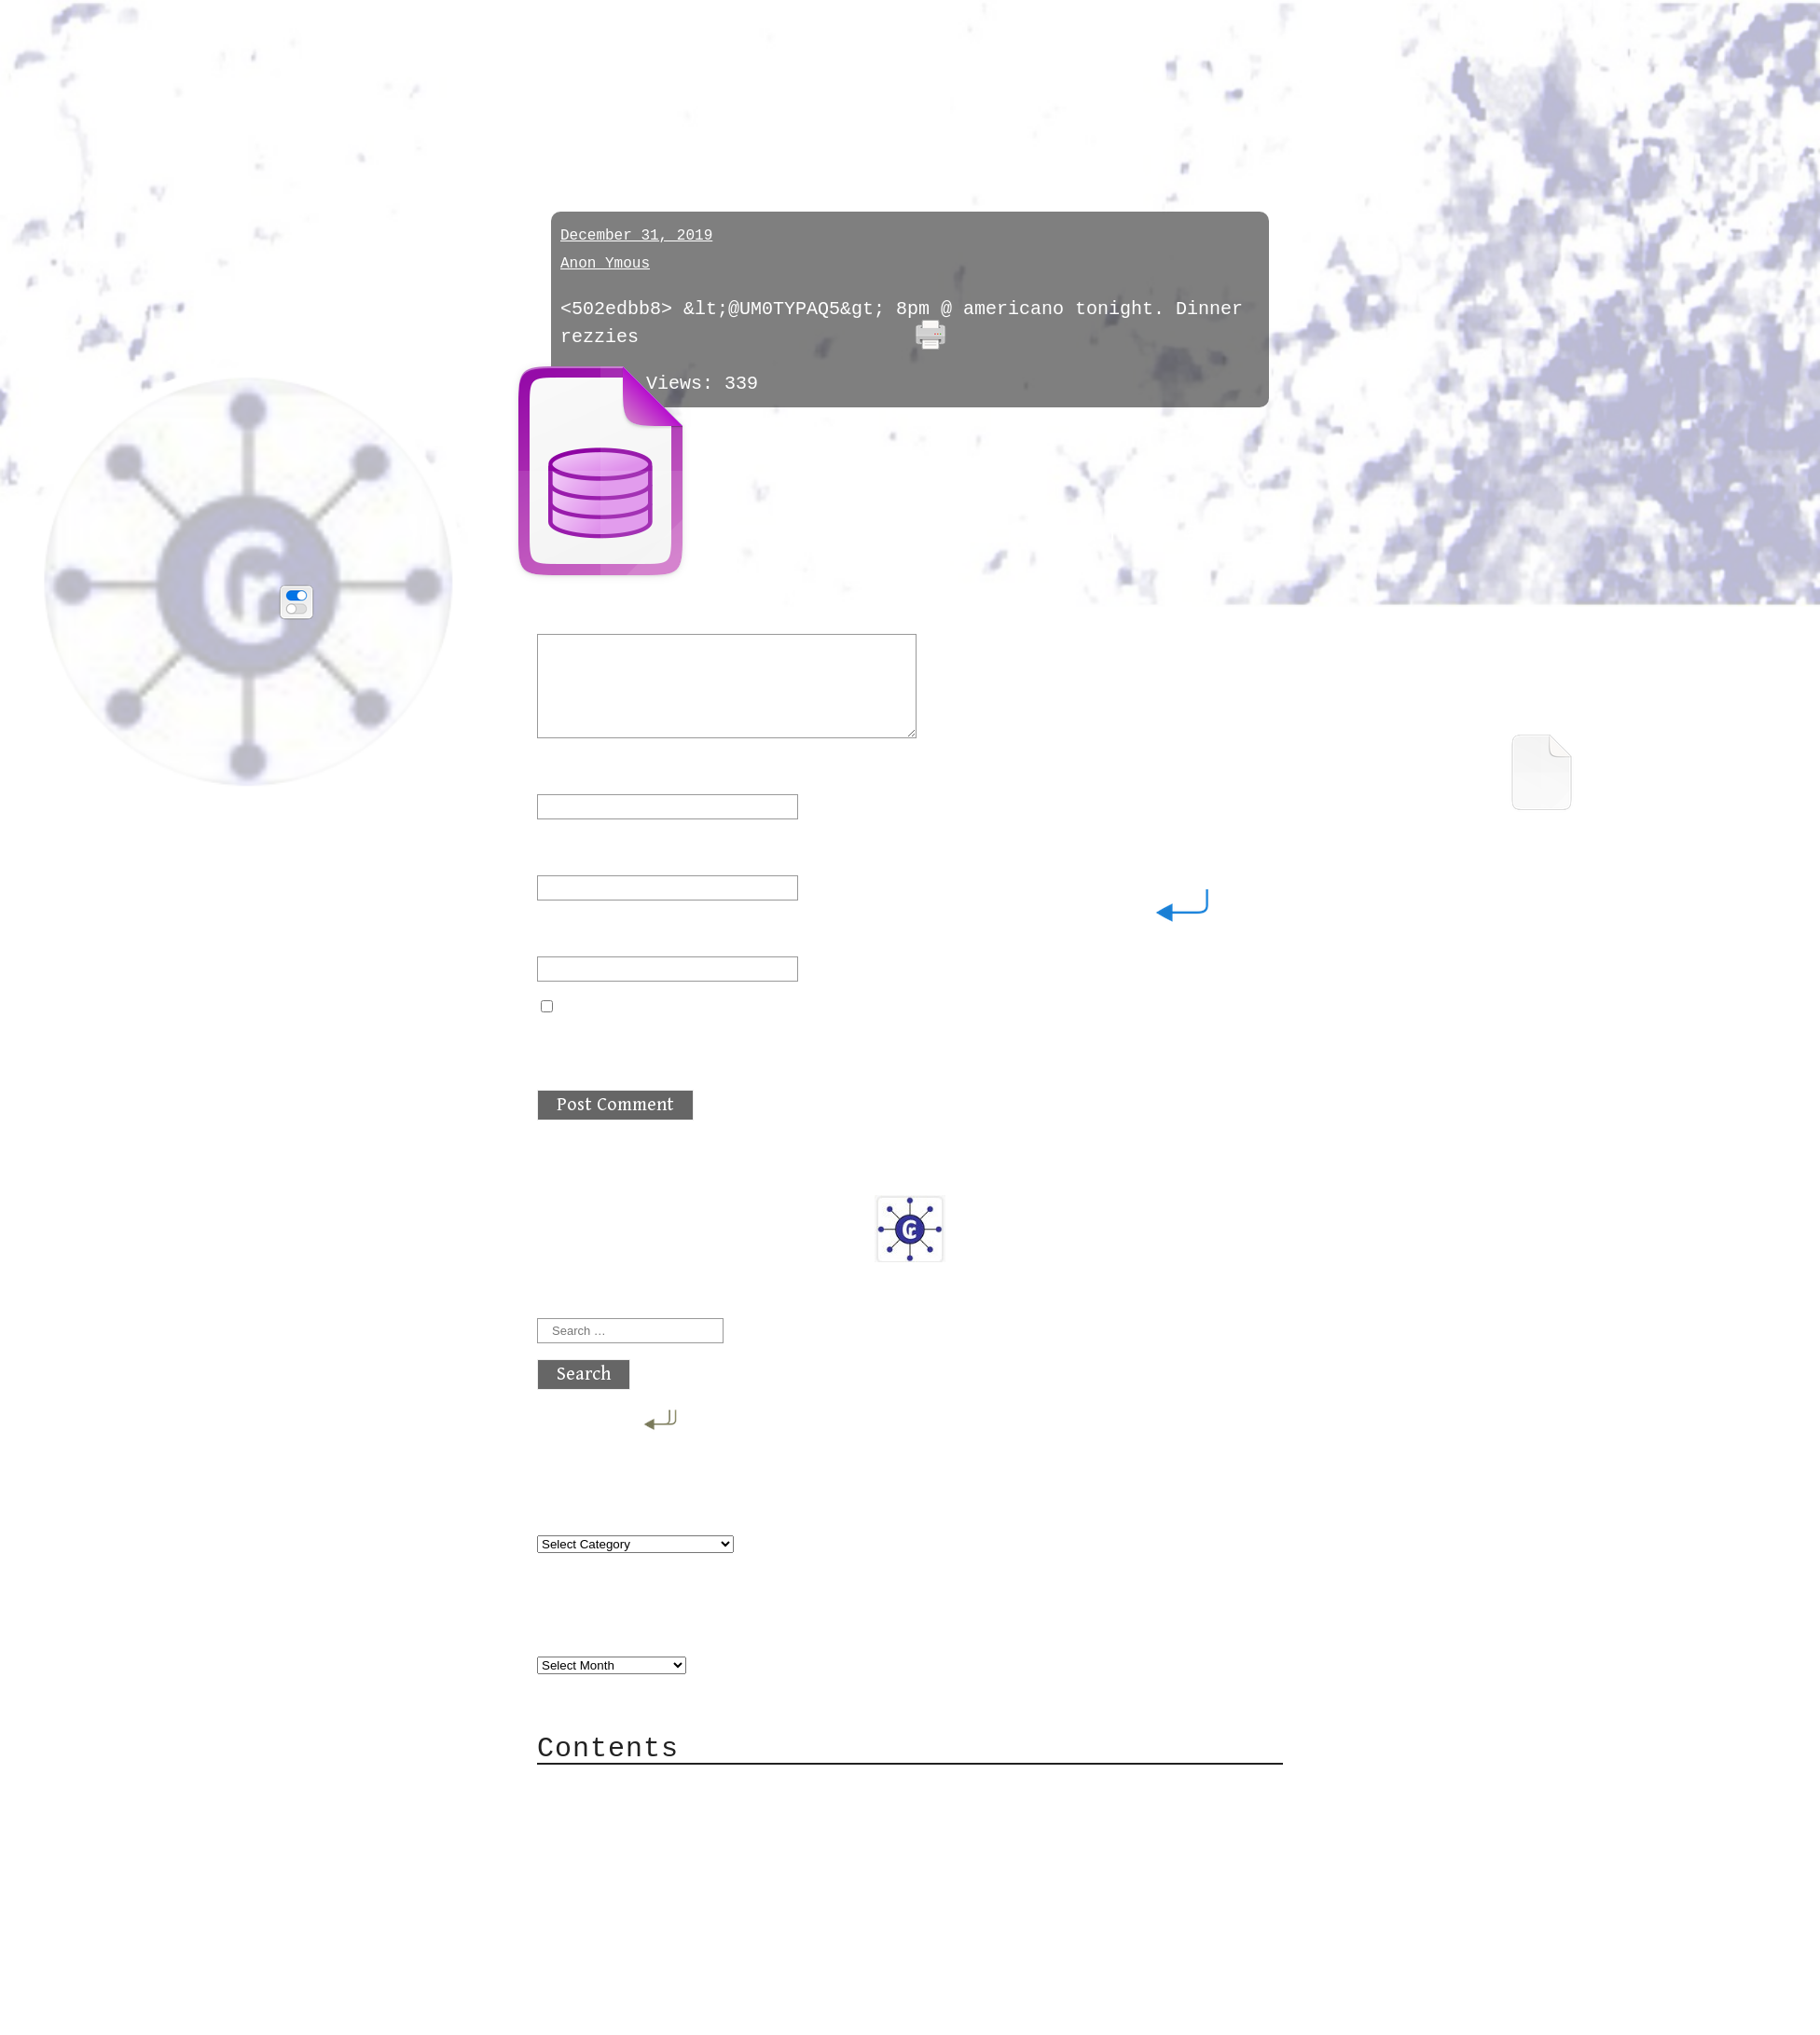 The height and width of the screenshot is (2035, 1820). Describe the element at coordinates (931, 335) in the screenshot. I see `print the current document` at that location.